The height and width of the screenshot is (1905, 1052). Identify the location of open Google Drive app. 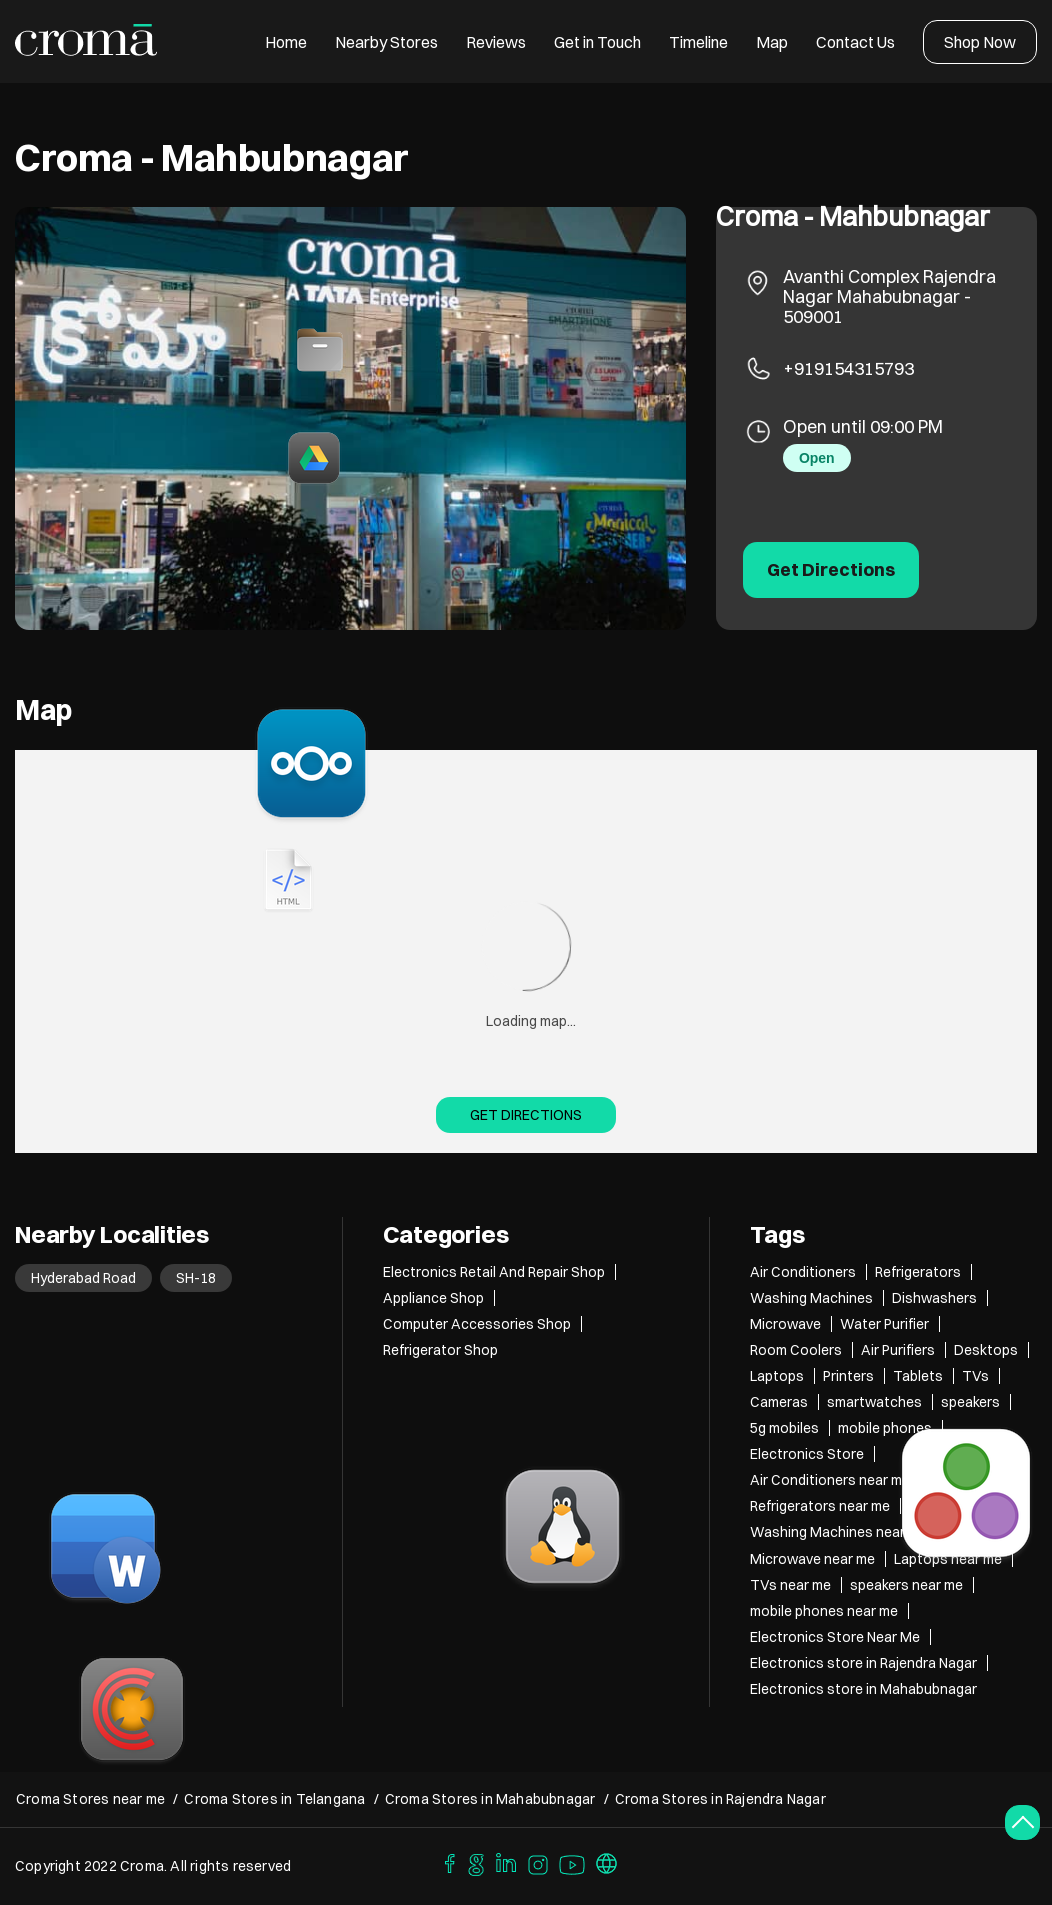
(314, 458).